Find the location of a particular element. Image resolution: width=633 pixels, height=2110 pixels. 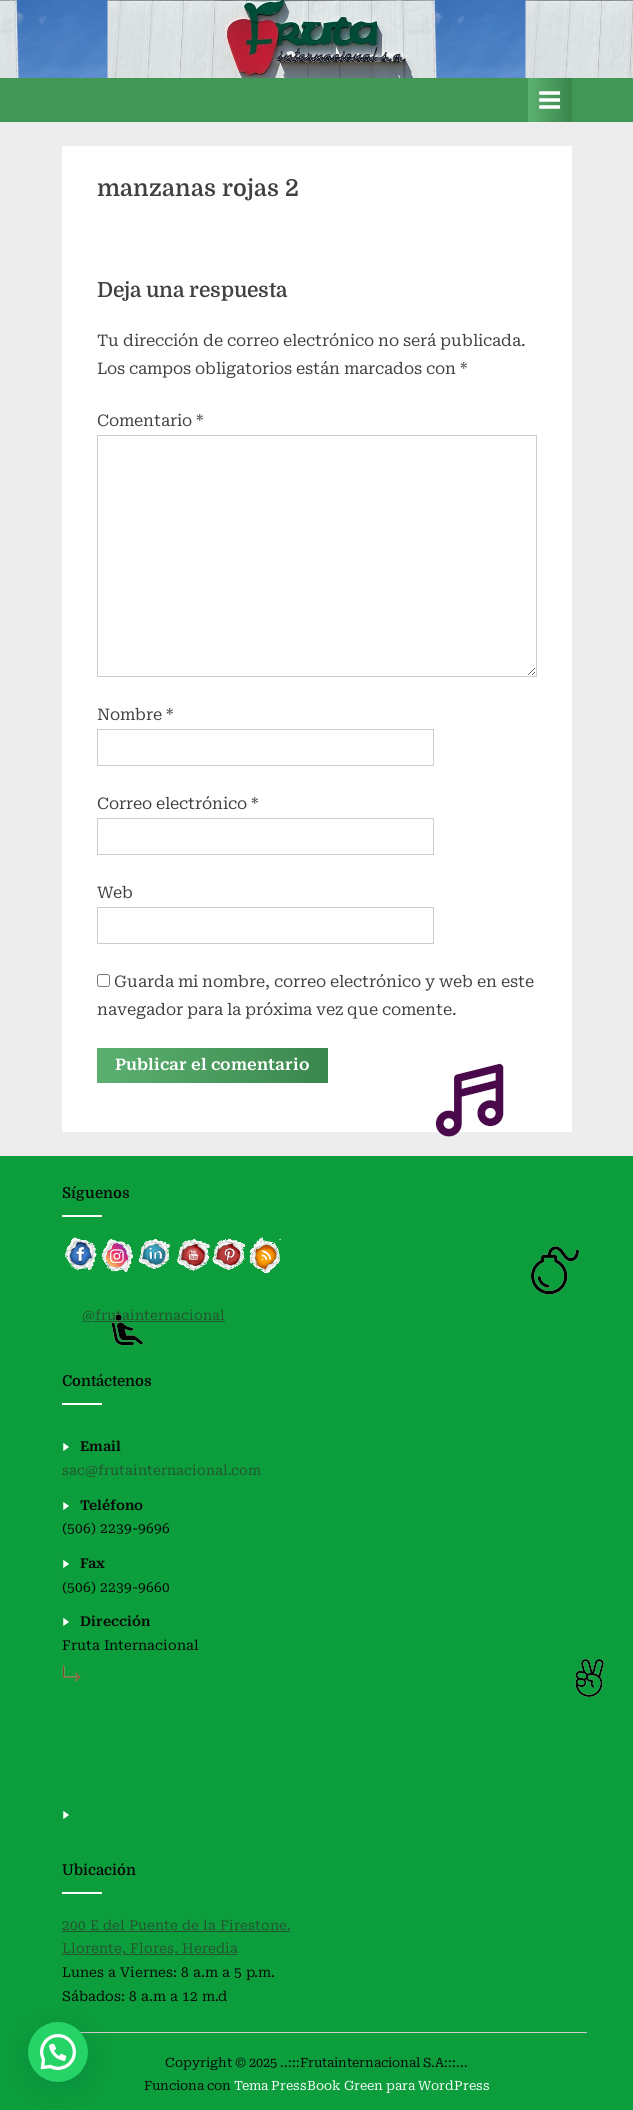

indicates a destructive or dangerous action is located at coordinates (552, 1269).